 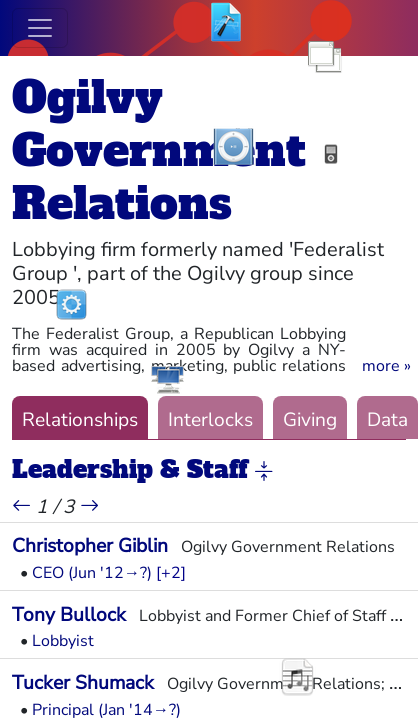 What do you see at coordinates (233, 146) in the screenshot?
I see `iPod shuffle device connected` at bounding box center [233, 146].